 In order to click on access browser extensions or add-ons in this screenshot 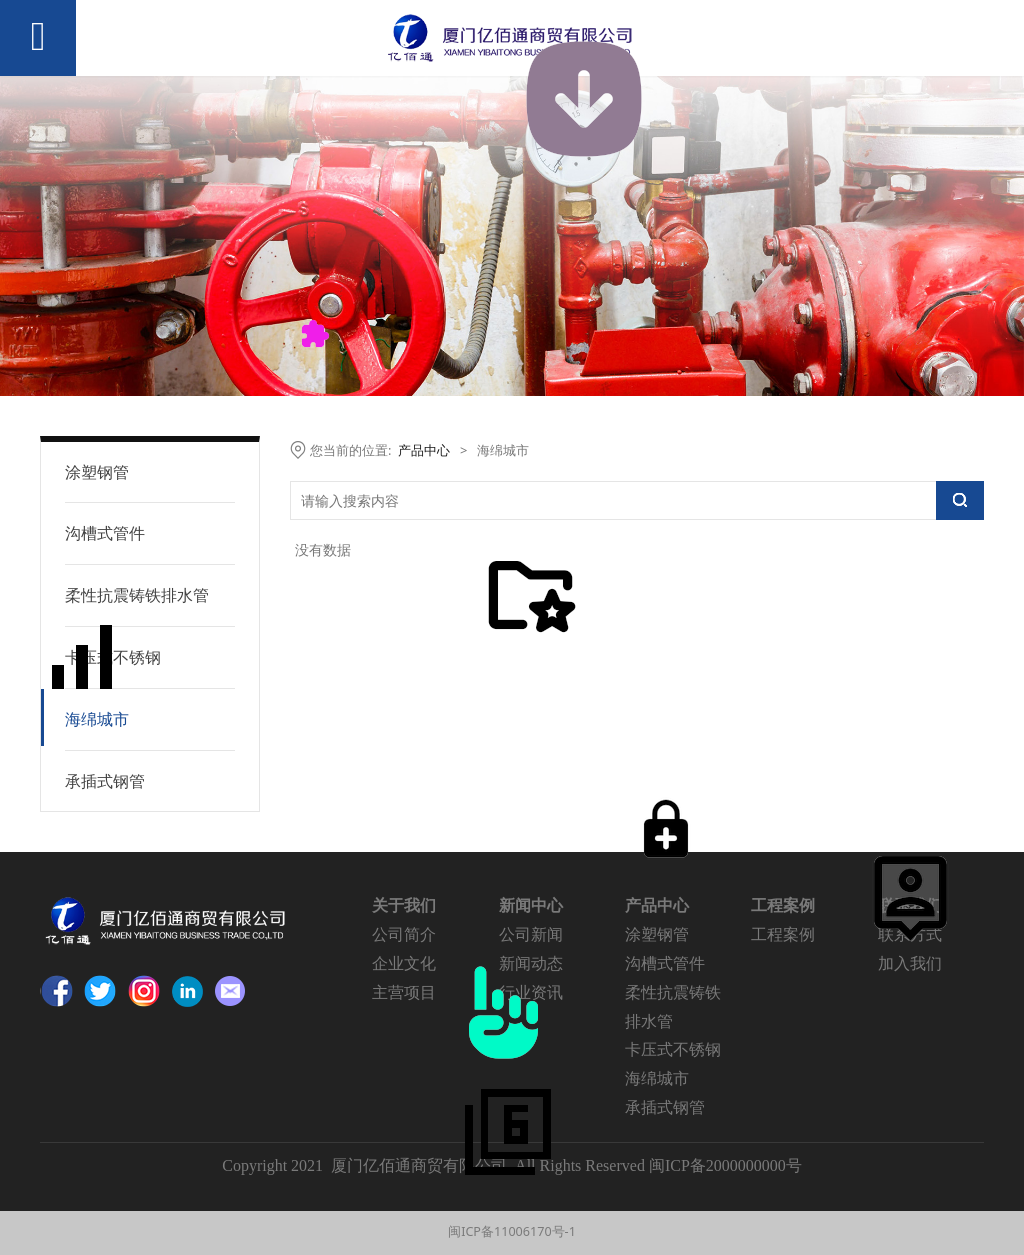, I will do `click(315, 333)`.